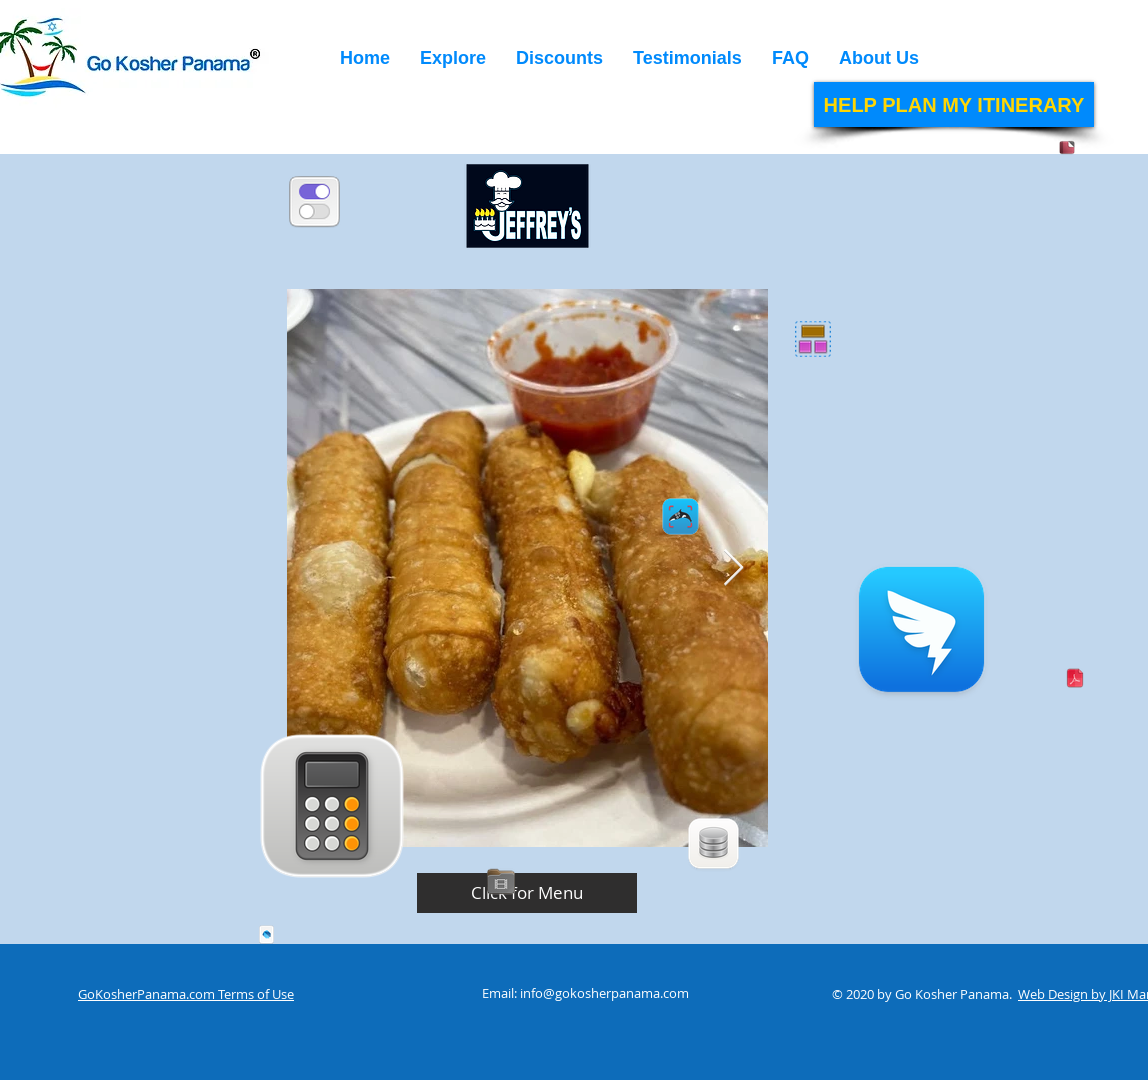 The height and width of the screenshot is (1080, 1148). What do you see at coordinates (680, 516) in the screenshot?
I see `open qrca qr code scanner app` at bounding box center [680, 516].